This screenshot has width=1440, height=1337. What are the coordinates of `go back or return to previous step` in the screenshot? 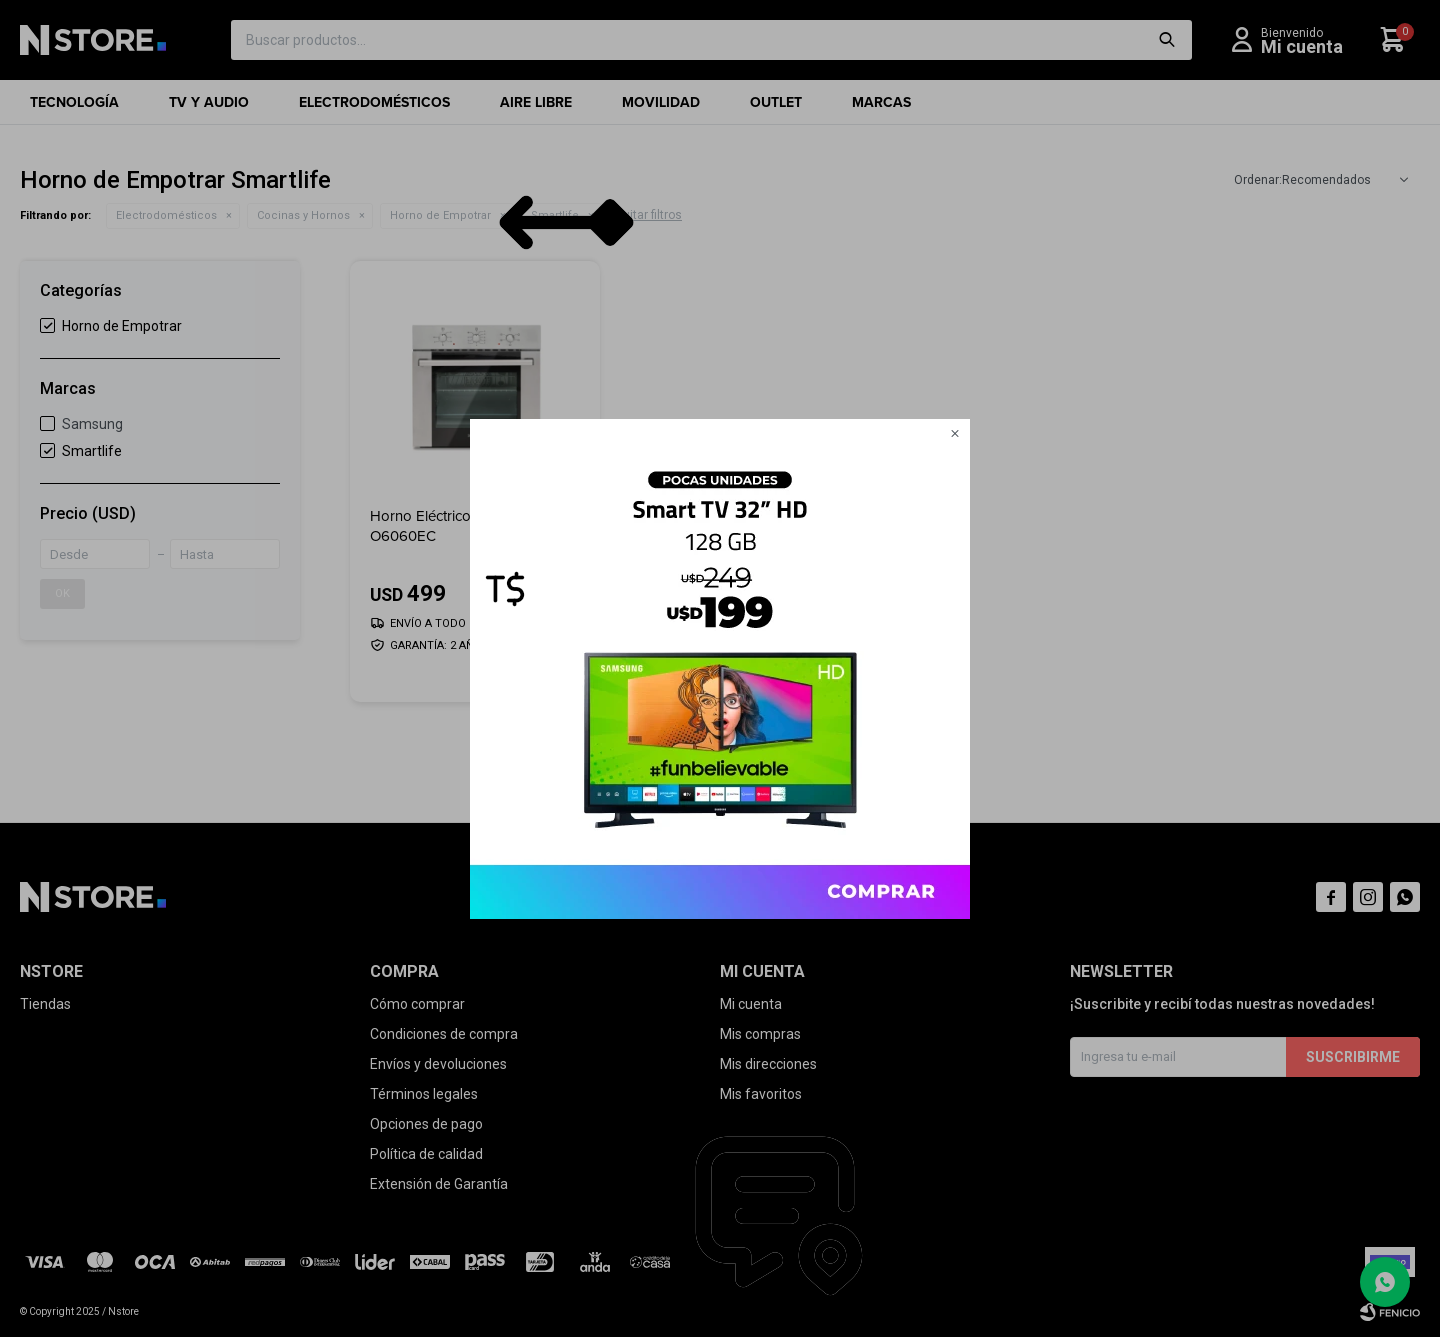 It's located at (566, 222).